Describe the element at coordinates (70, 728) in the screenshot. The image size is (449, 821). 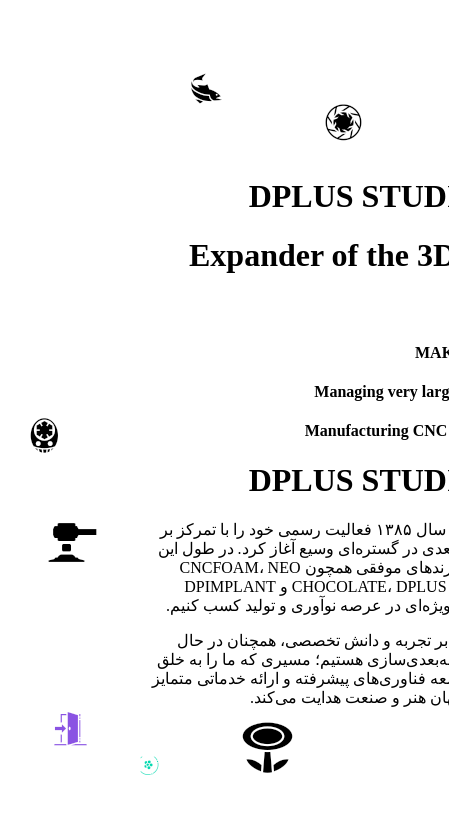
I see `exit or log out of the current session` at that location.